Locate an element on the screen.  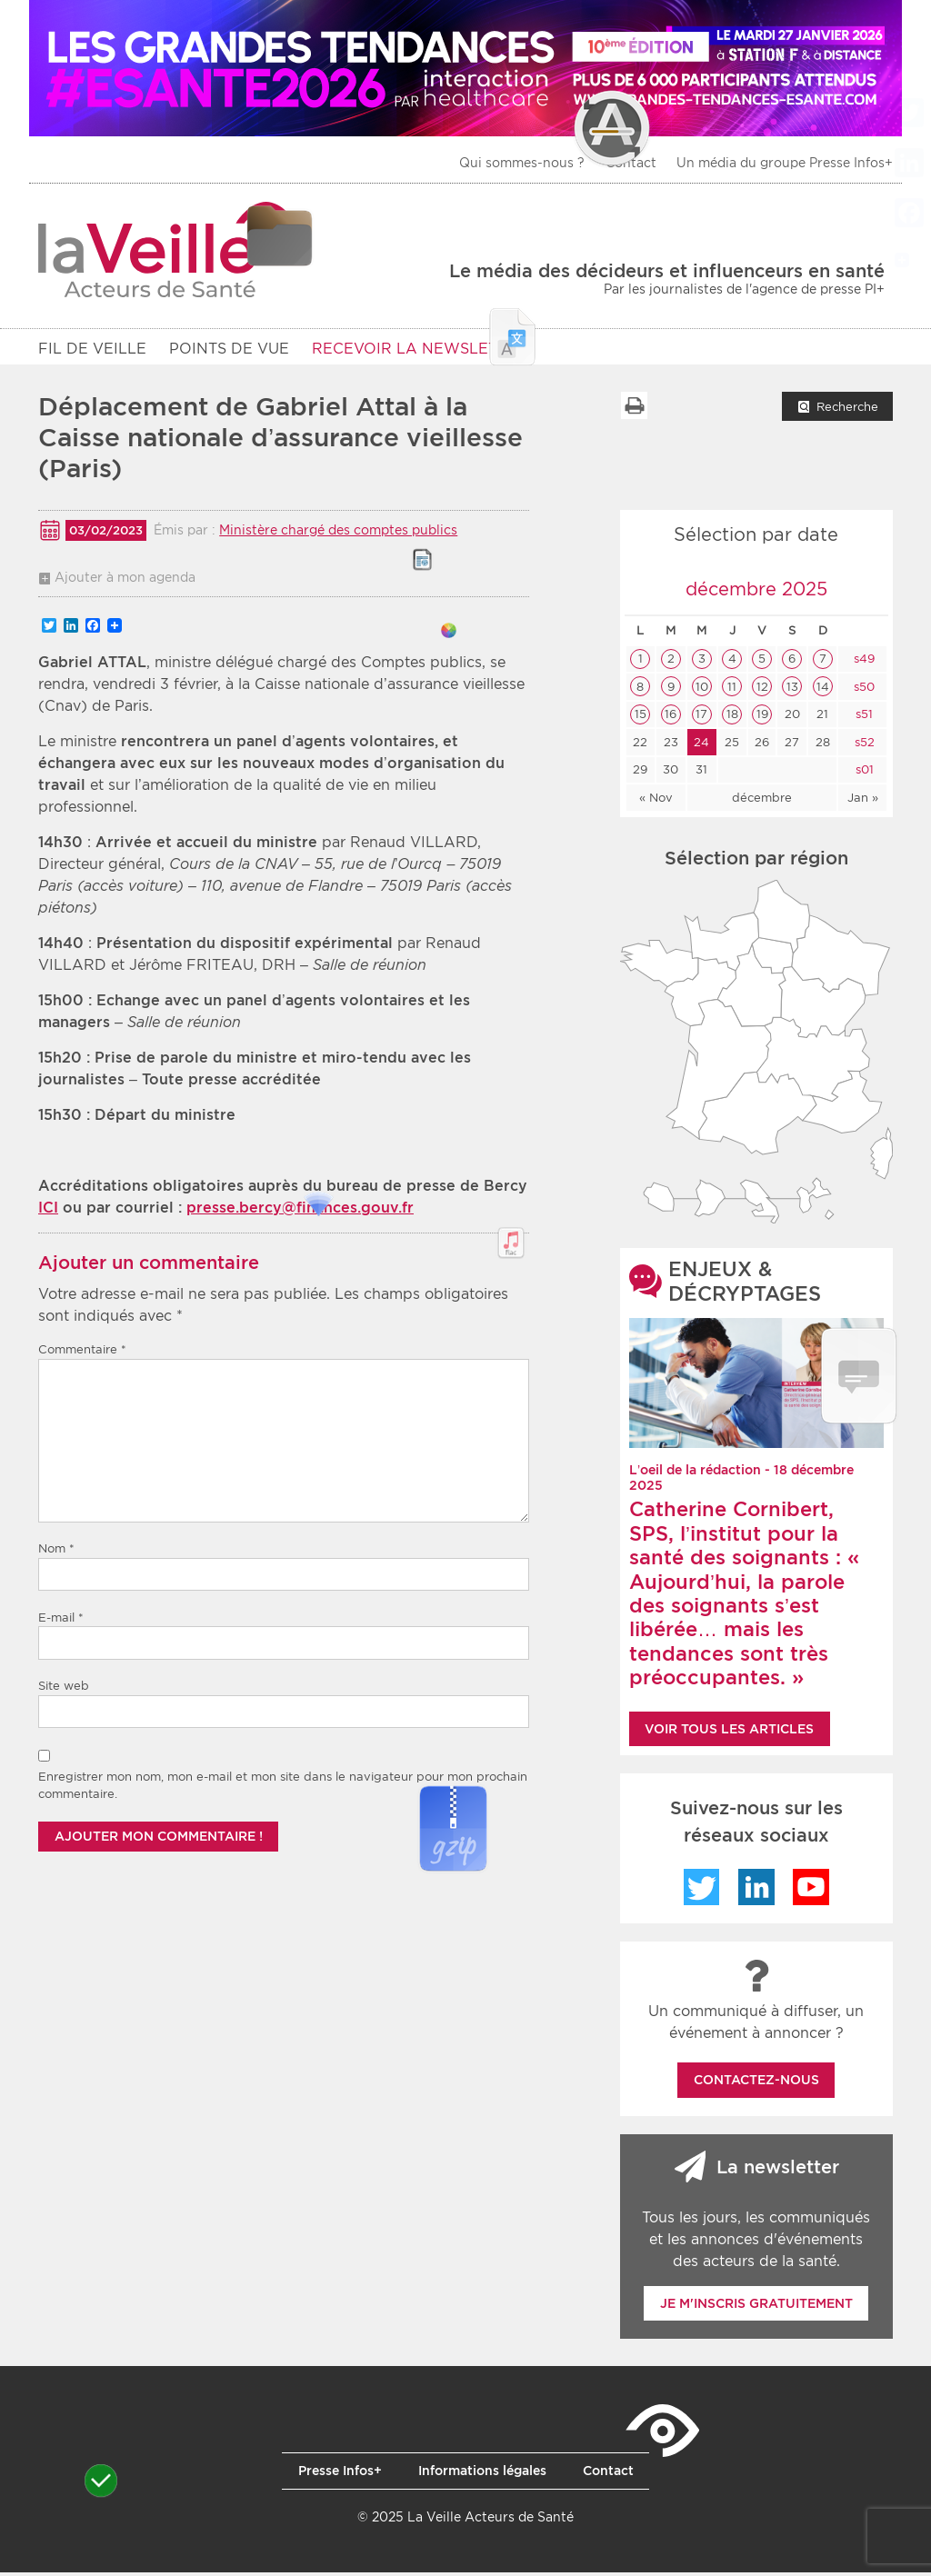
a microdvd subtitle file is located at coordinates (858, 1375).